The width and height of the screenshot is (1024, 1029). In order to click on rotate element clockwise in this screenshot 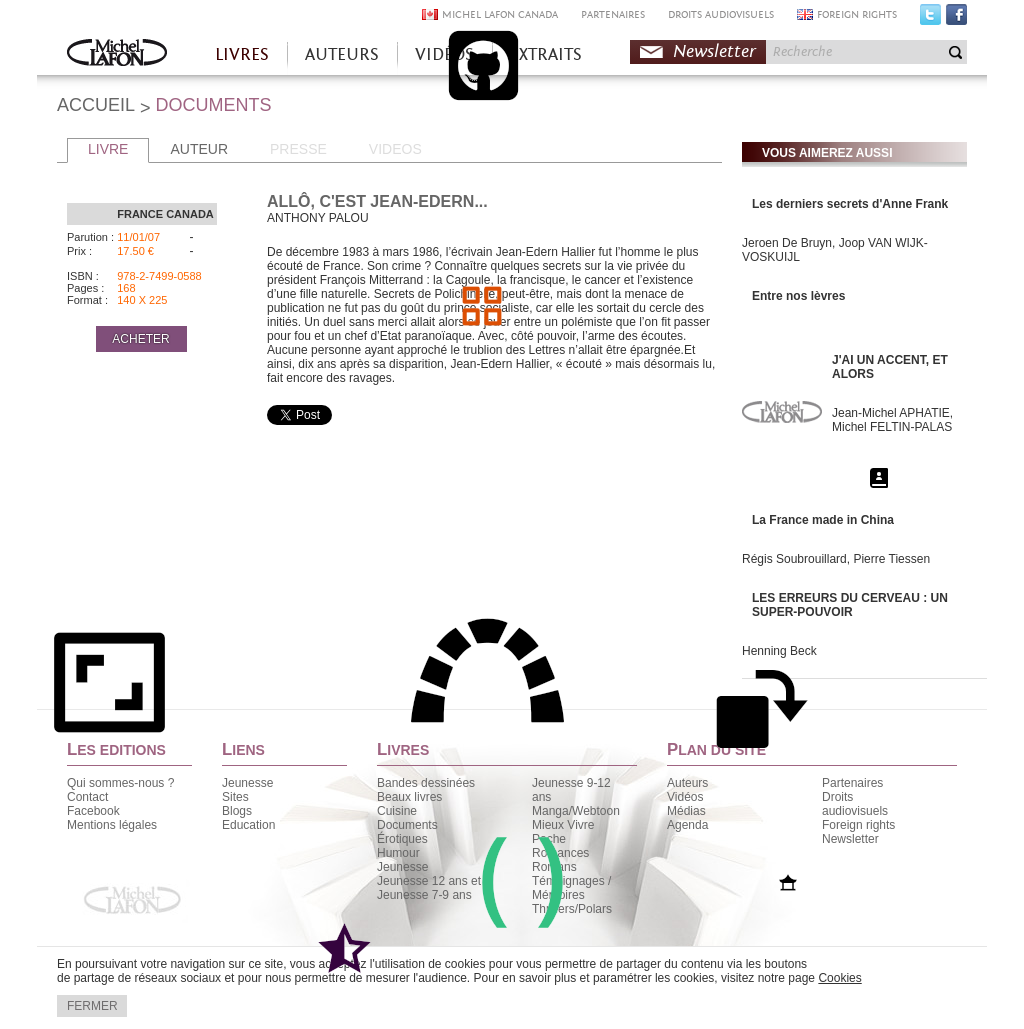, I will do `click(760, 709)`.